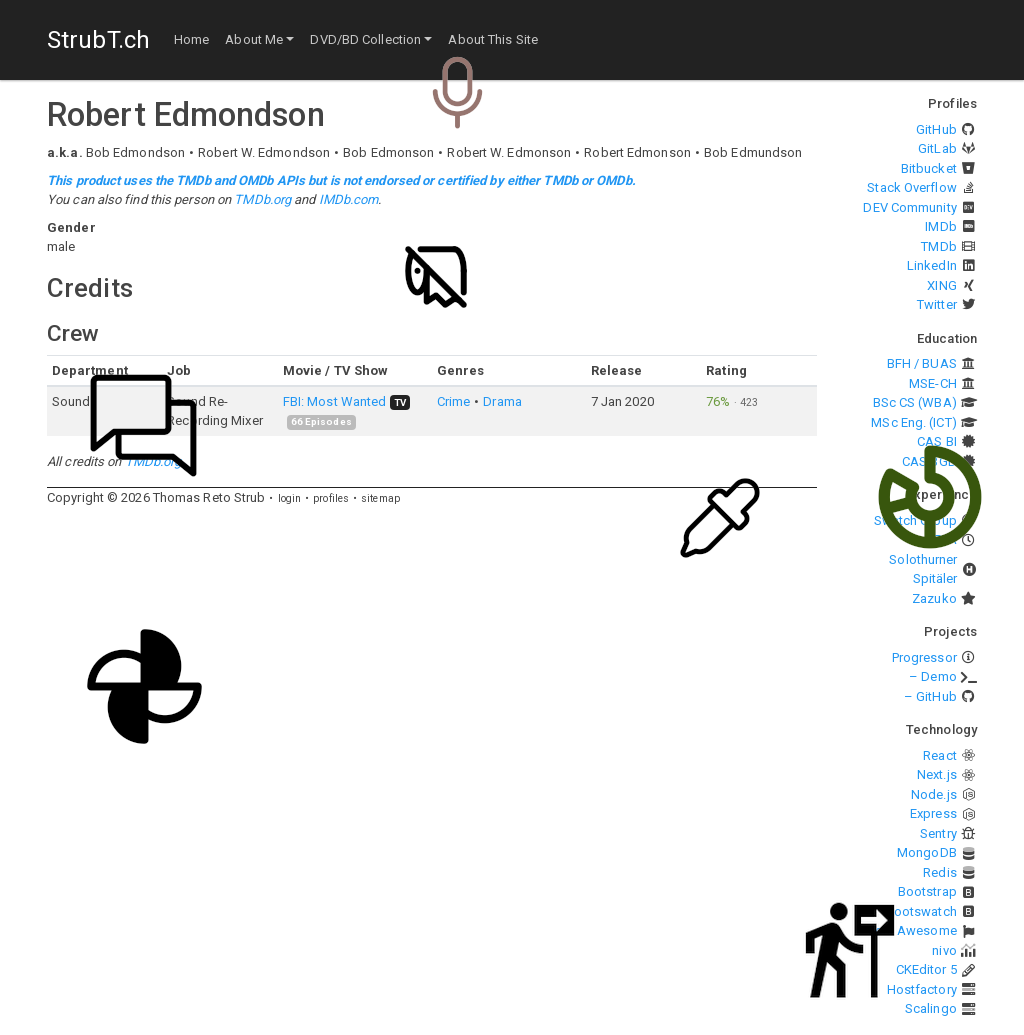  What do you see at coordinates (720, 518) in the screenshot?
I see `pick a color from the screen` at bounding box center [720, 518].